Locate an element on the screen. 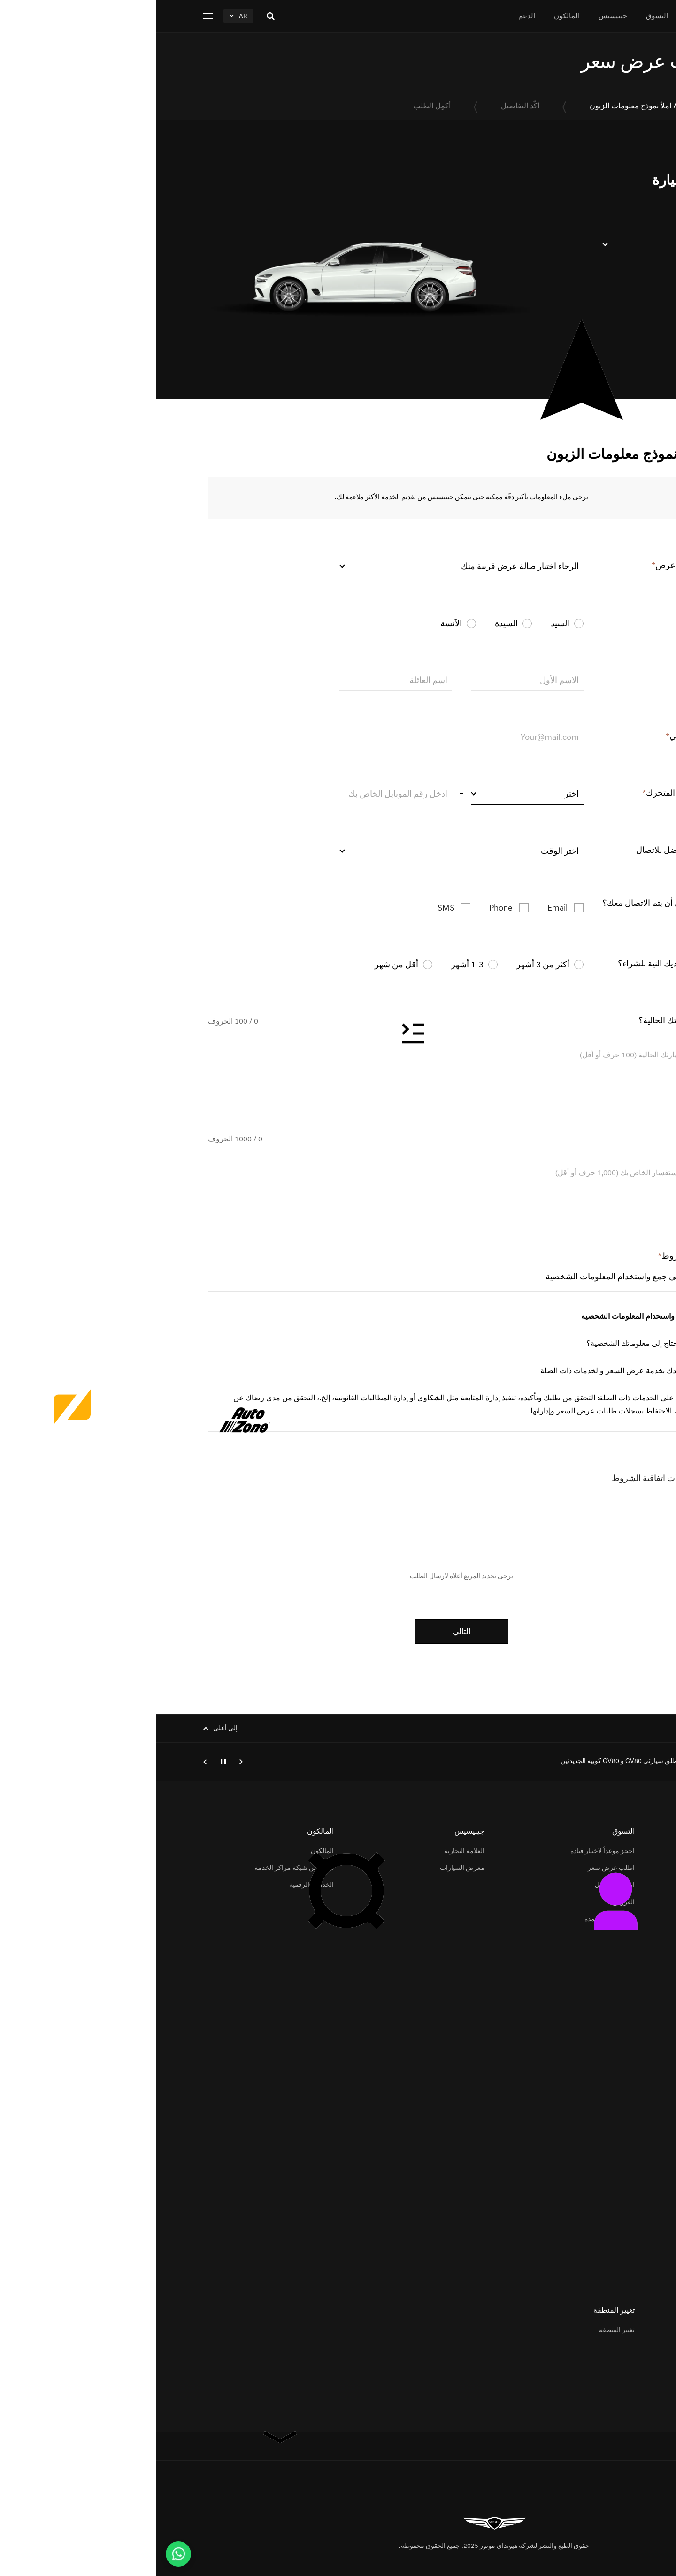 The image size is (676, 2576). collapse the sidebar menu is located at coordinates (413, 1033).